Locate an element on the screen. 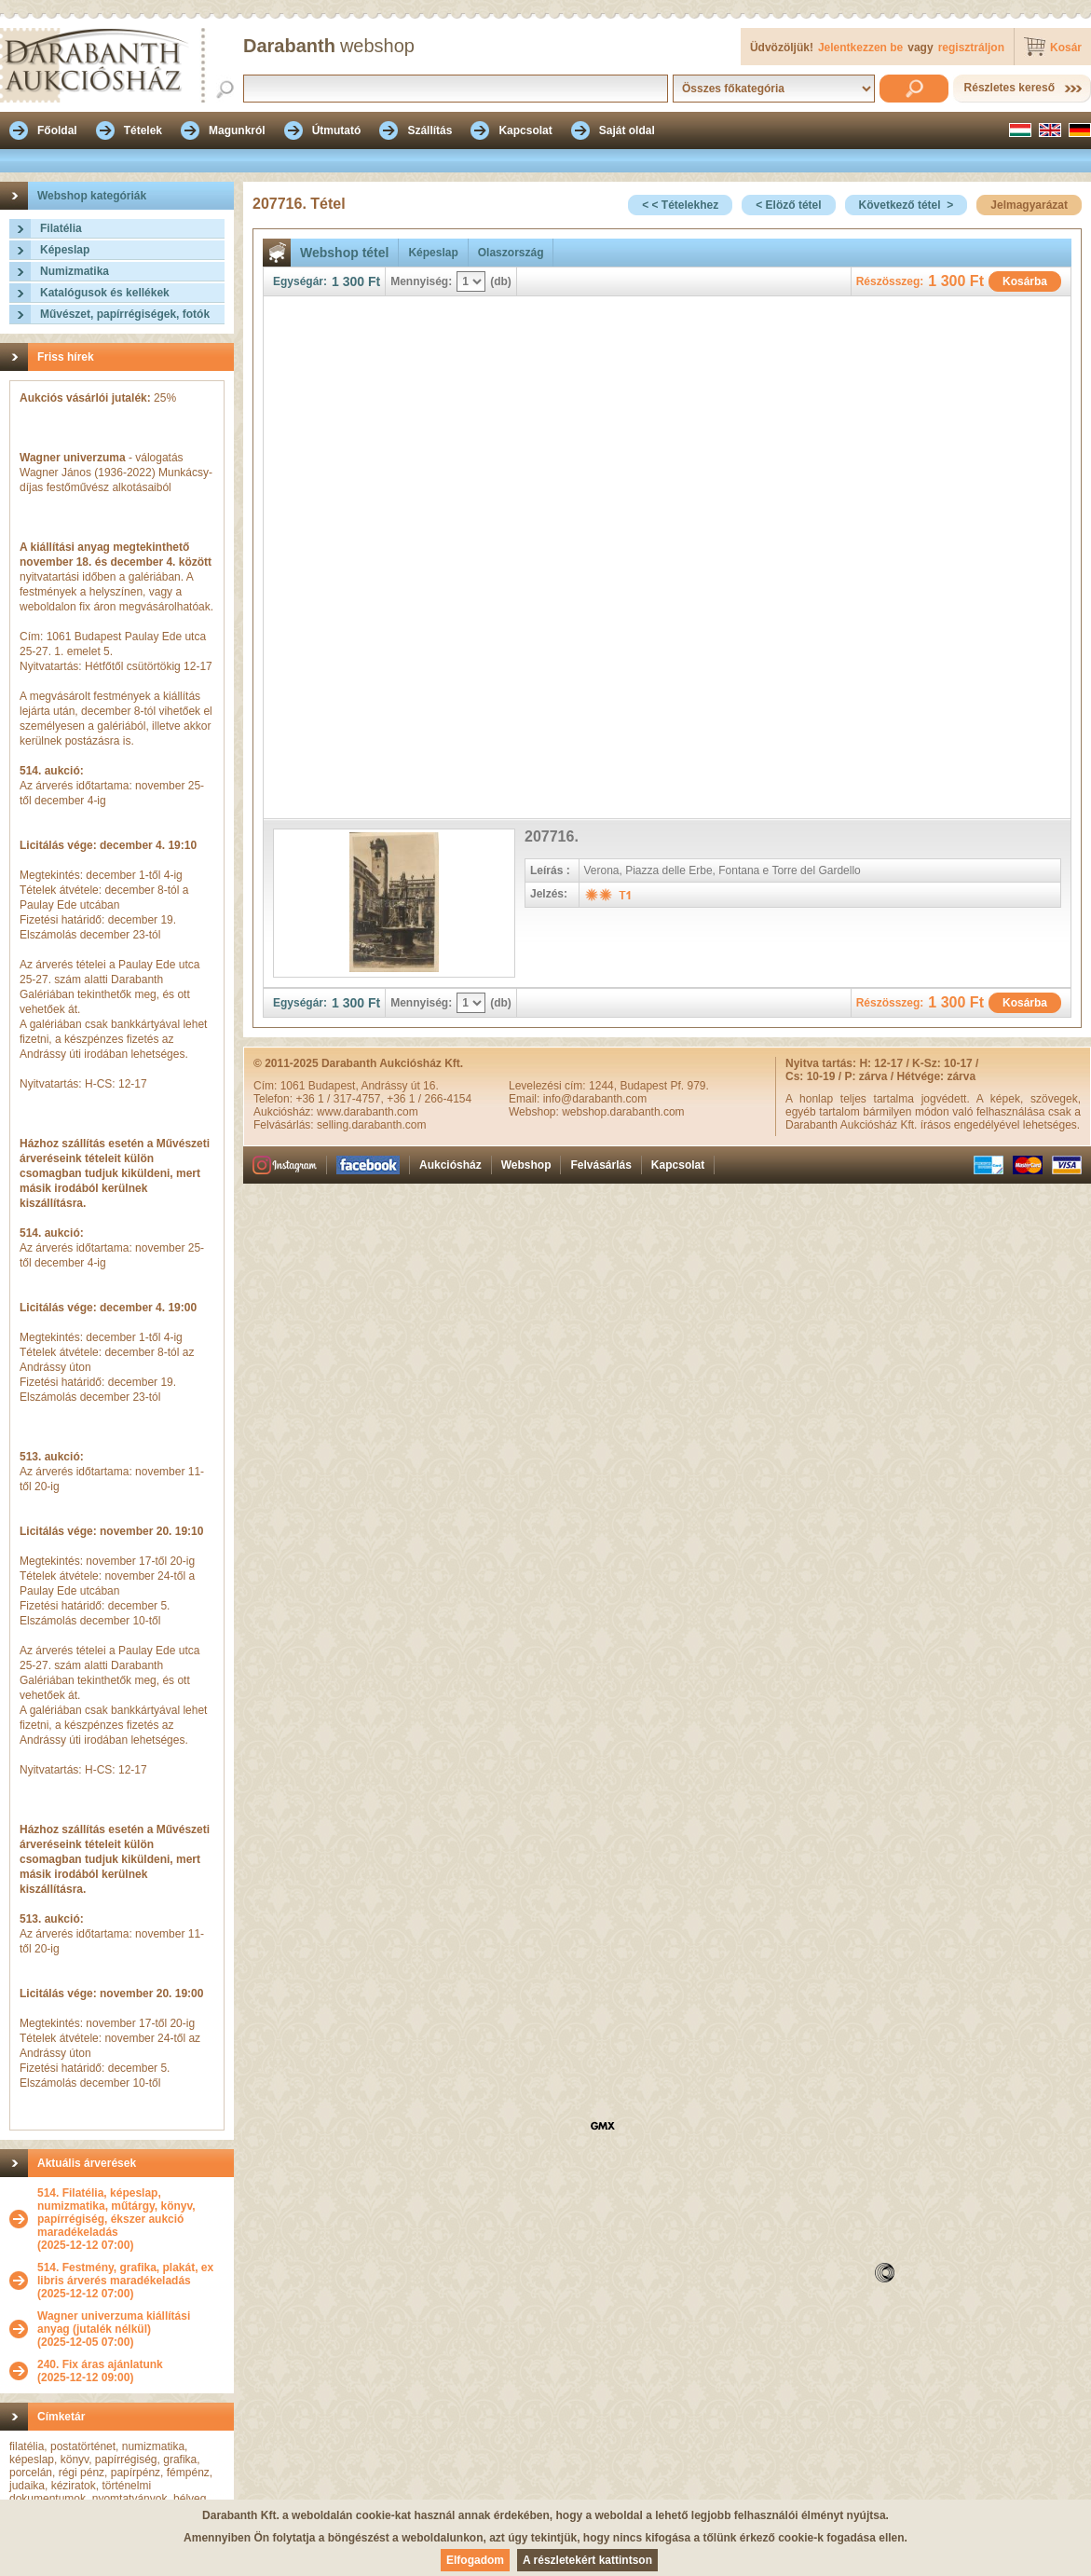 The width and height of the screenshot is (1091, 2576). open photobucket app is located at coordinates (884, 2272).